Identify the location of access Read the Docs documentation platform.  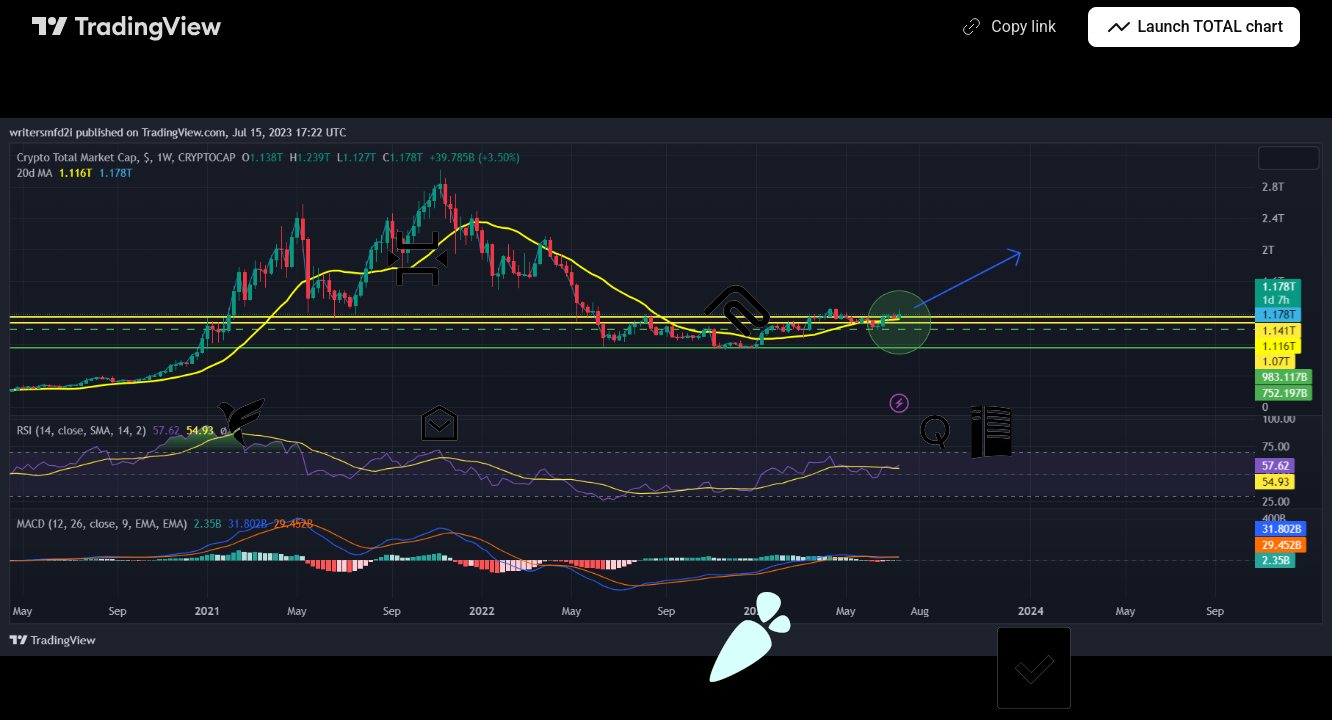
(991, 432).